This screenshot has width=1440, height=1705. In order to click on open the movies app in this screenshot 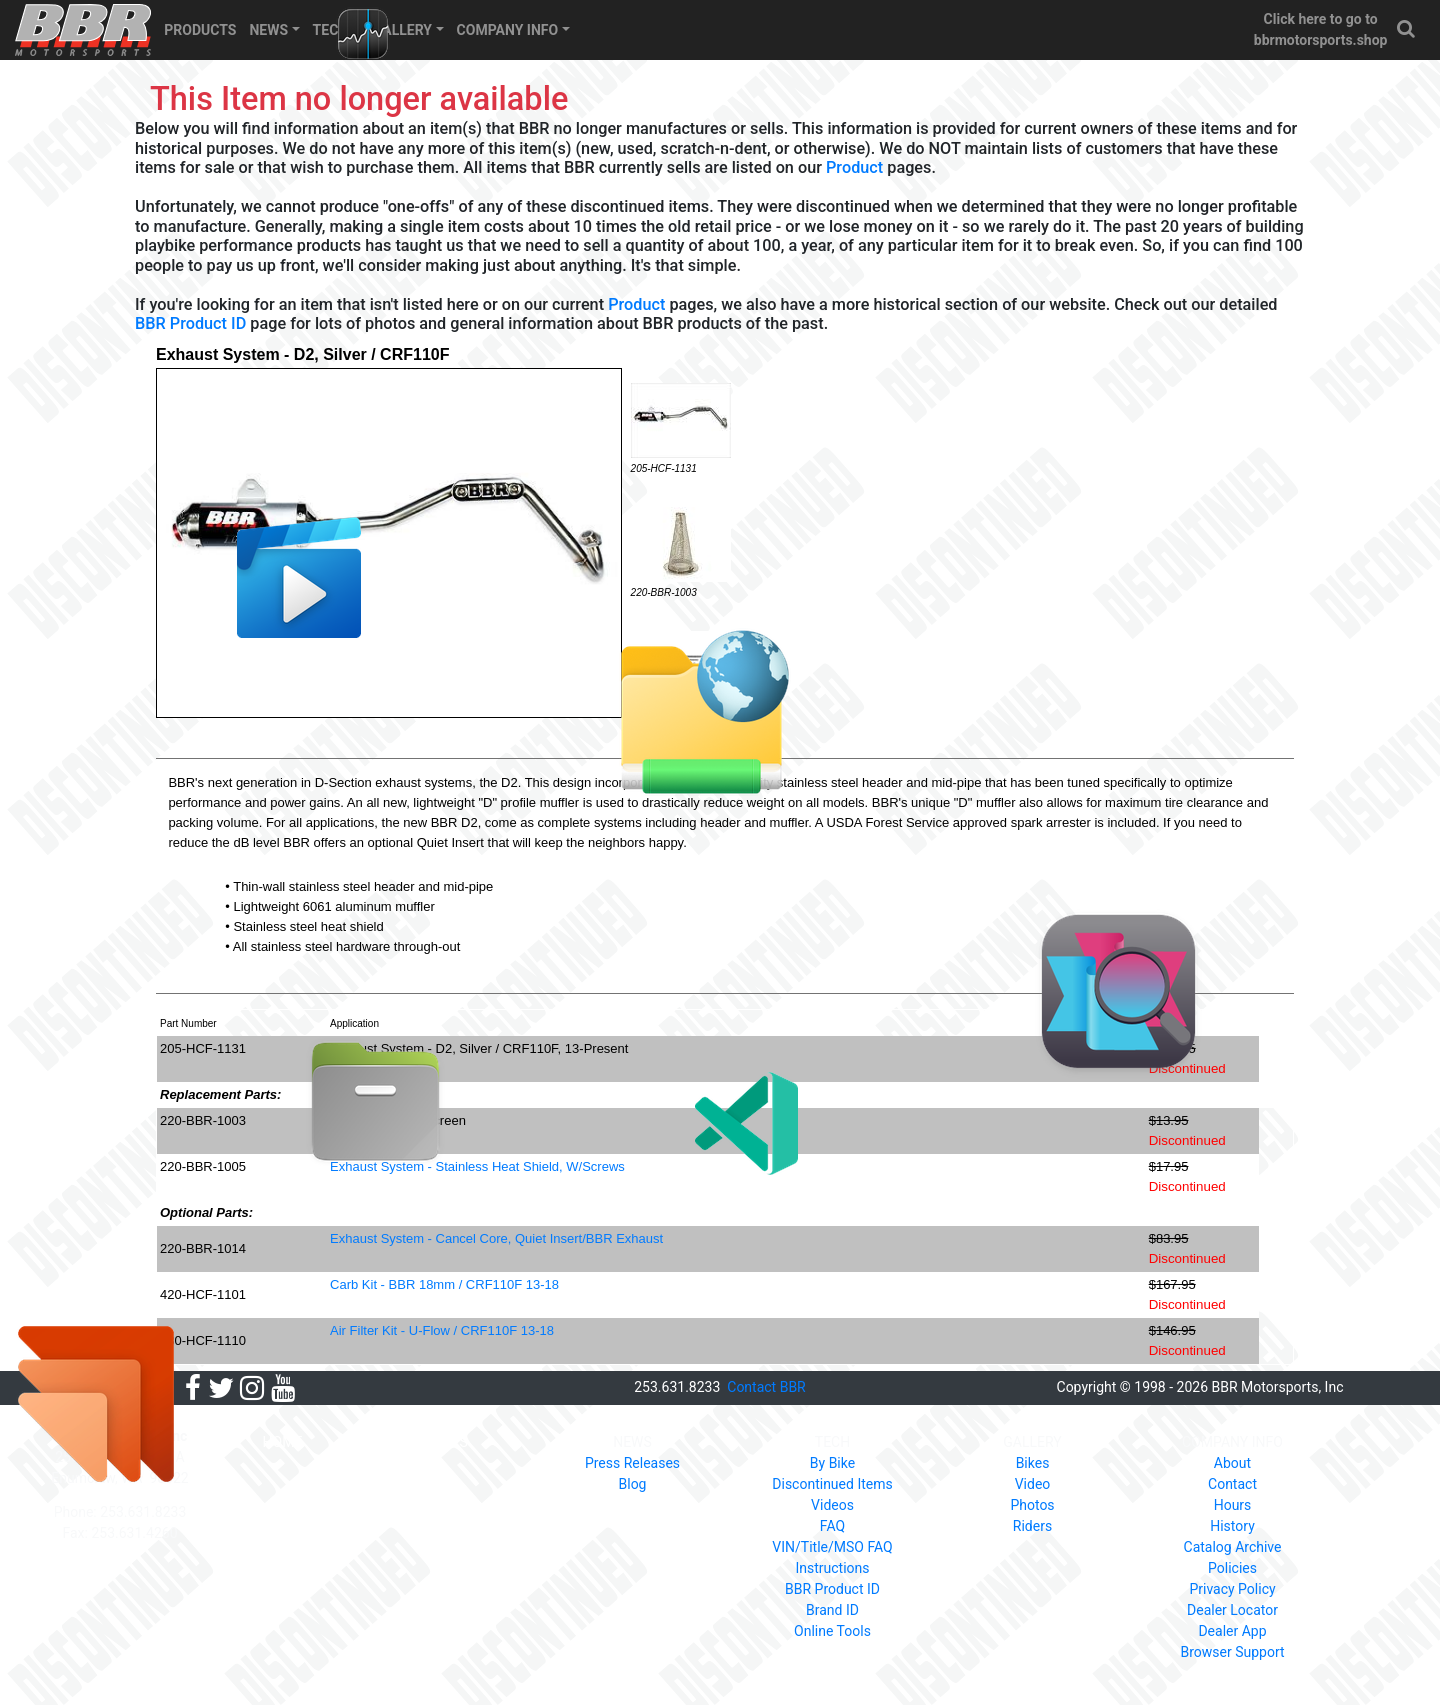, I will do `click(299, 576)`.